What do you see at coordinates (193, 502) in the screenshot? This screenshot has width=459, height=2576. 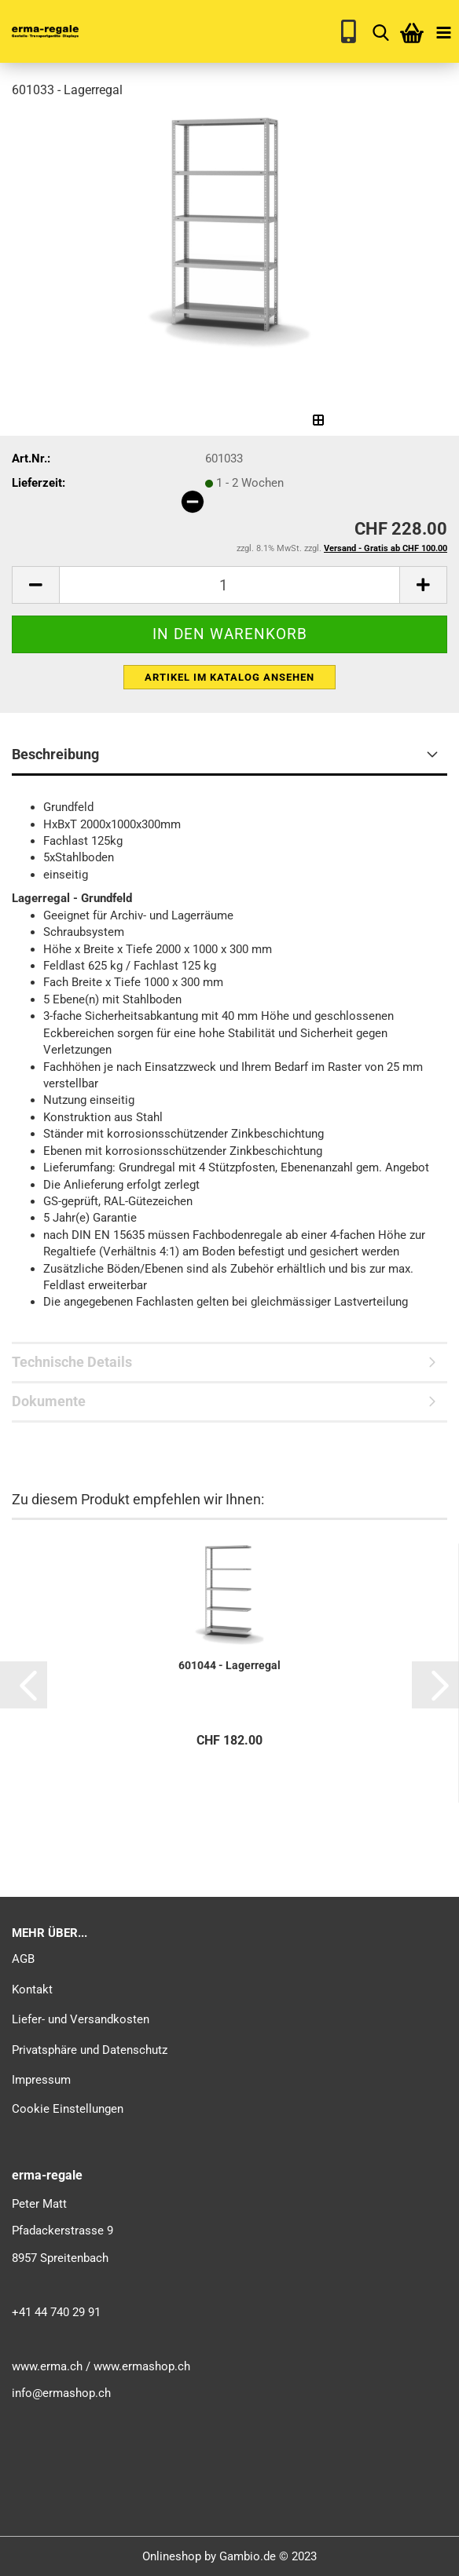 I see `do not disturb mode is enabled` at bounding box center [193, 502].